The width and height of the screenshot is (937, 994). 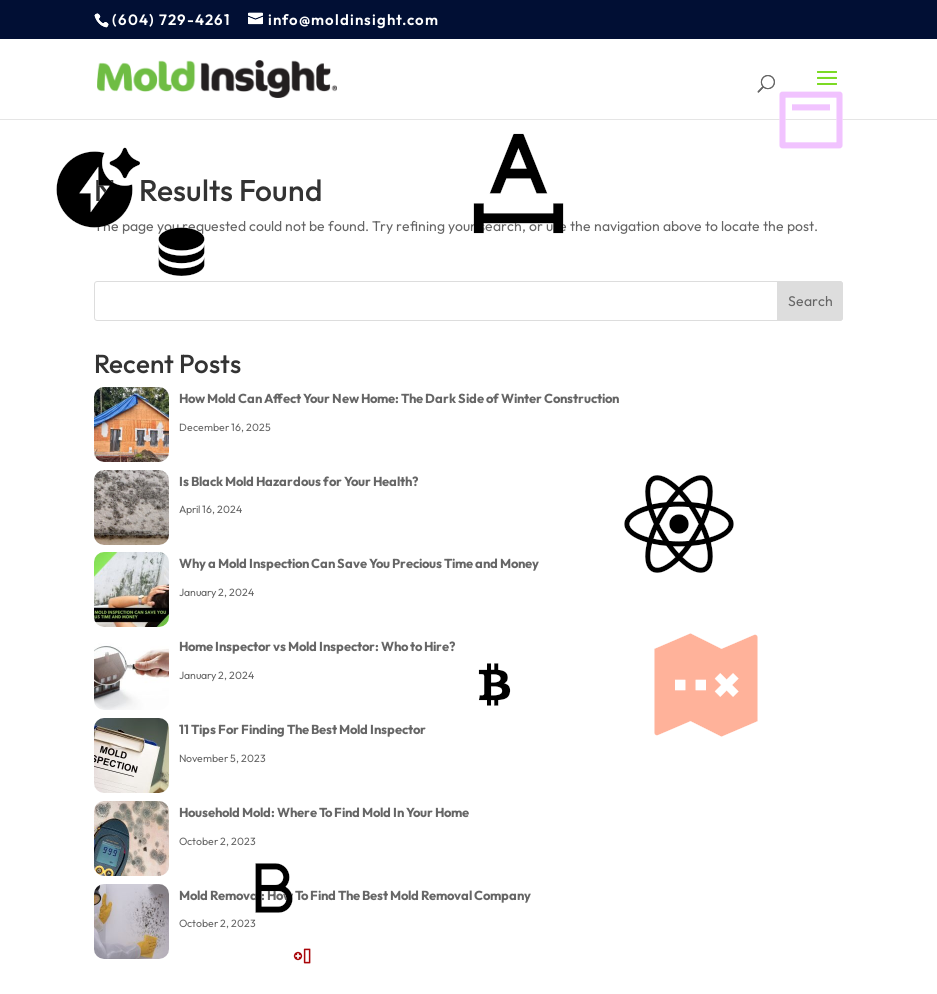 What do you see at coordinates (274, 888) in the screenshot?
I see `apply bold formatting to selected text` at bounding box center [274, 888].